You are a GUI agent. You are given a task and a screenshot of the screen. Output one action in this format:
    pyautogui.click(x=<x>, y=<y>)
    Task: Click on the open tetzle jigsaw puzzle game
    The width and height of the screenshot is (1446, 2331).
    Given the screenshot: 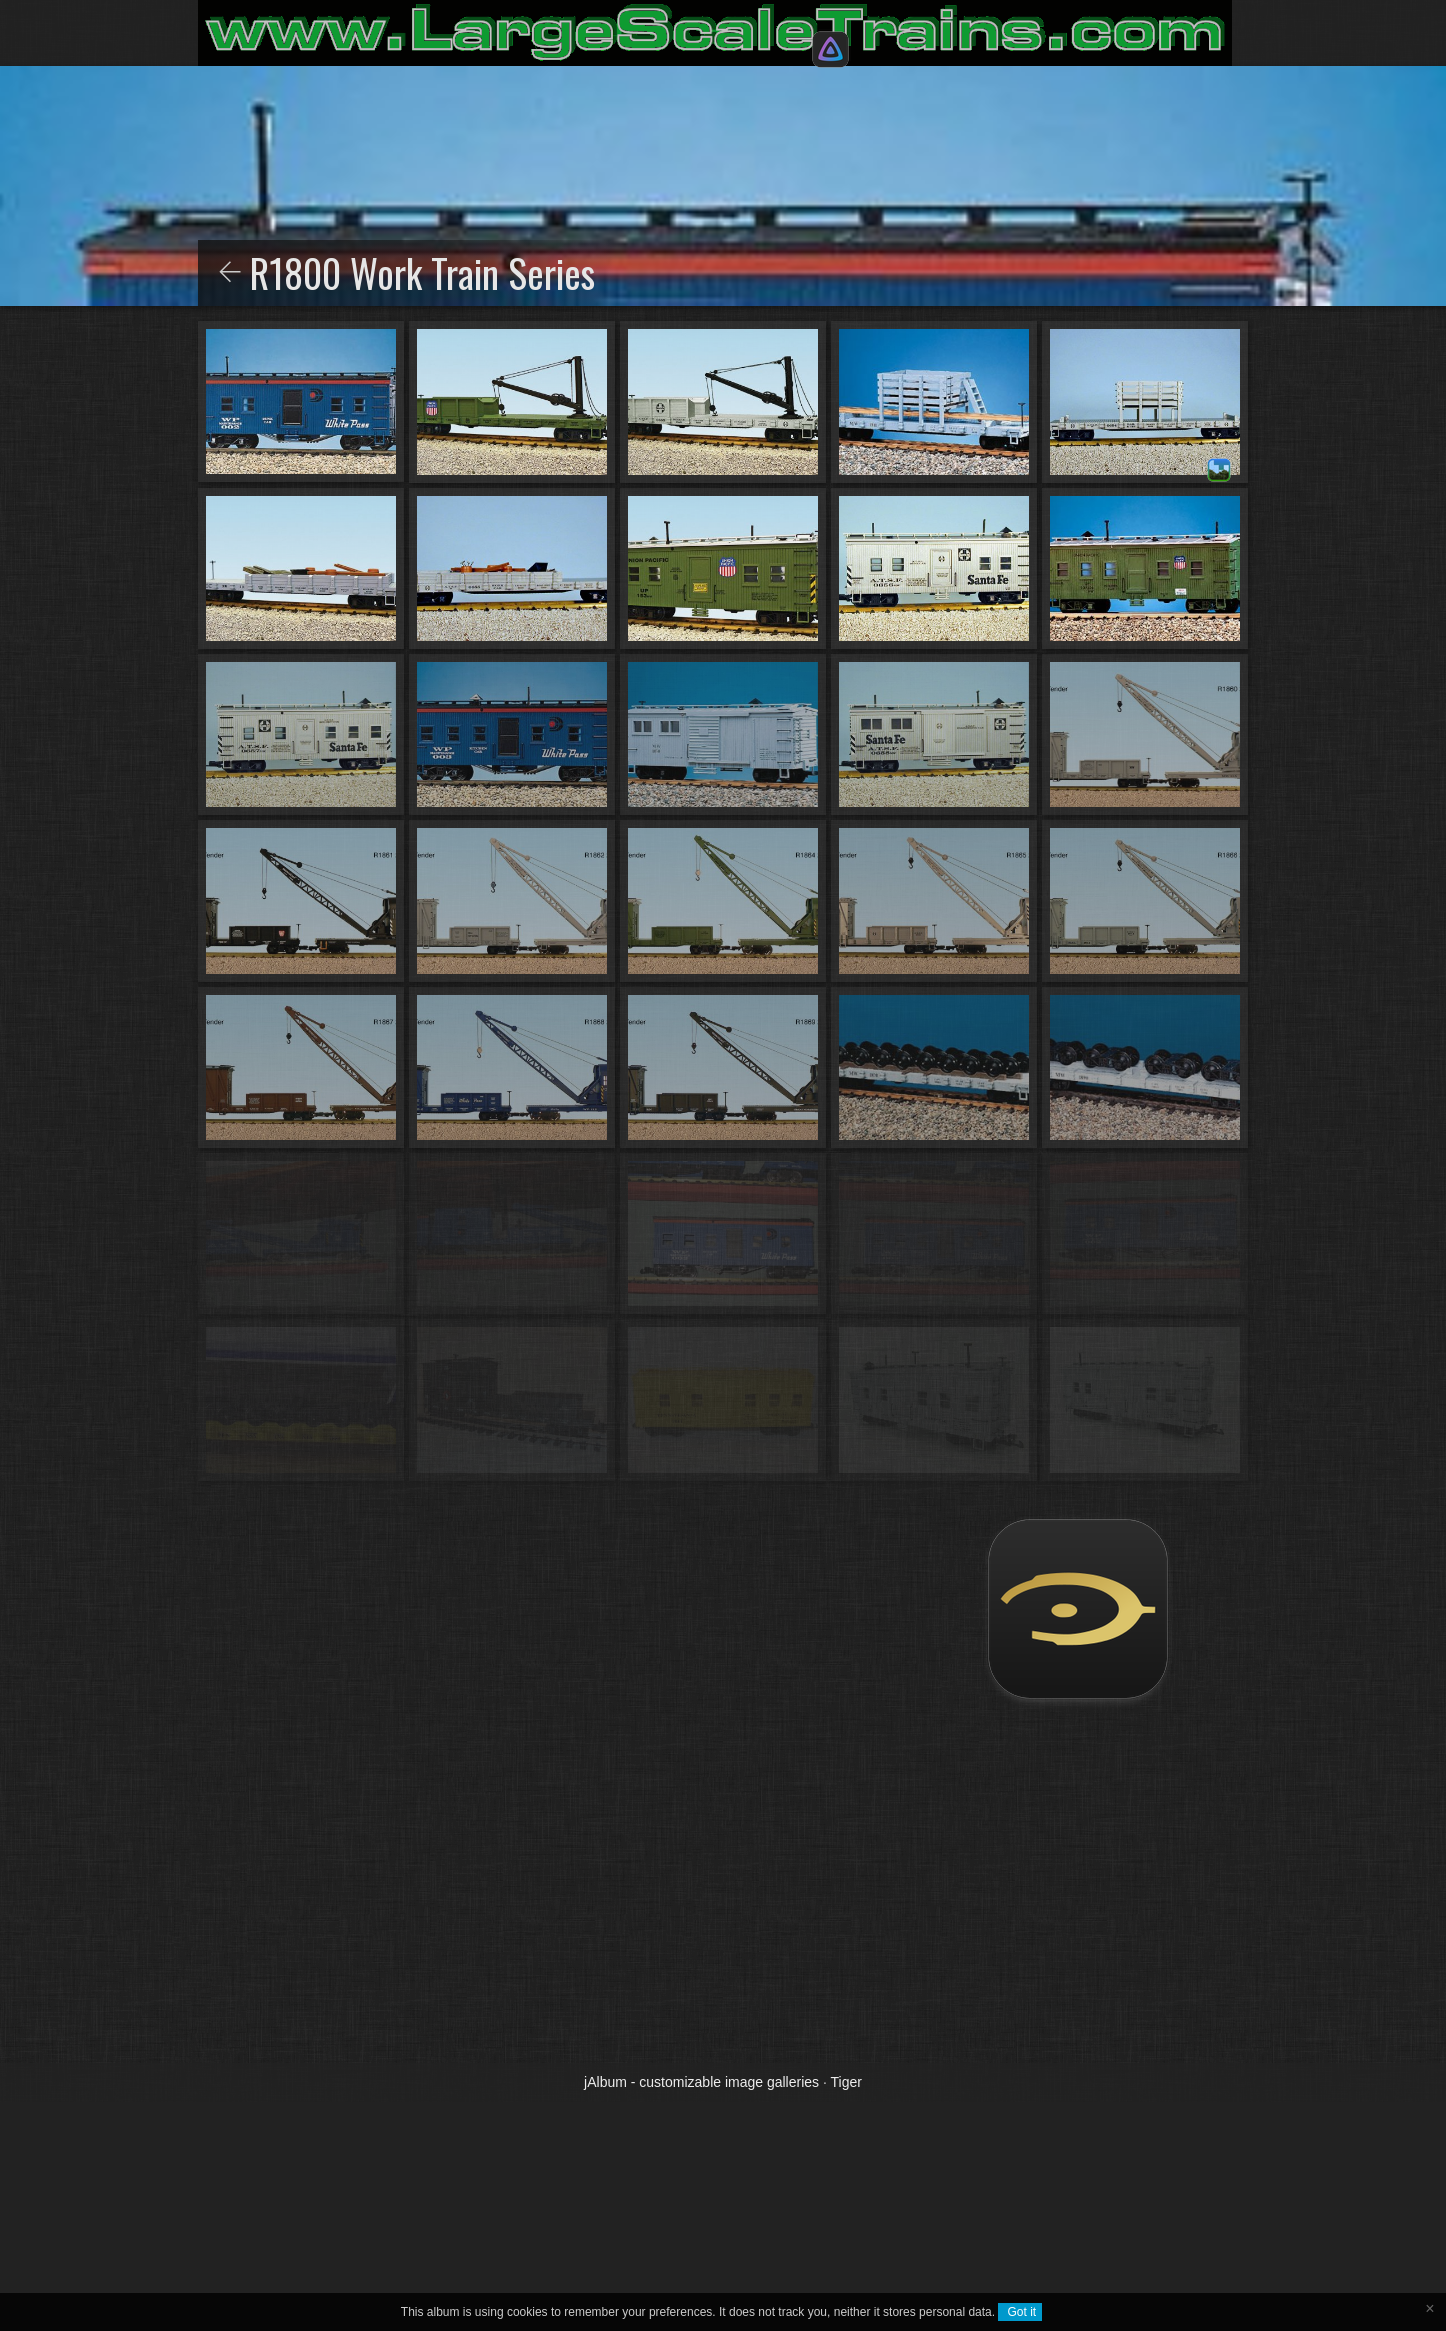 What is the action you would take?
    pyautogui.click(x=1219, y=470)
    